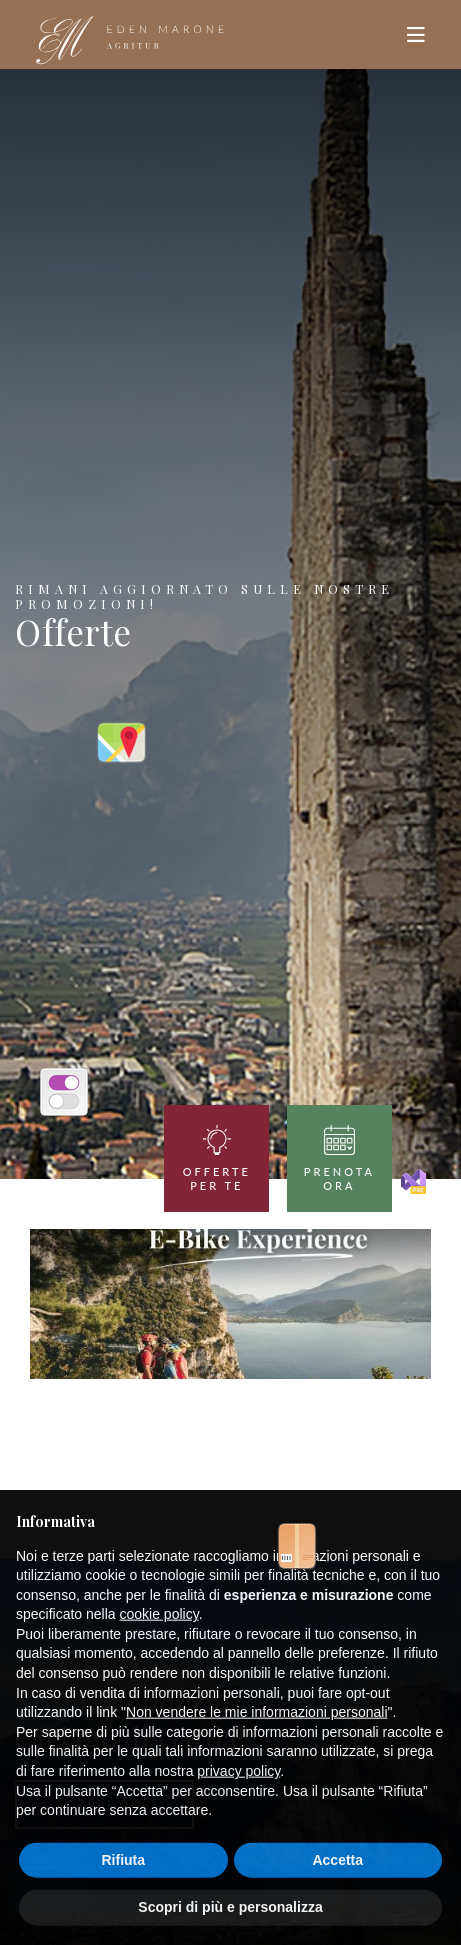 The image size is (461, 1945). Describe the element at coordinates (64, 1092) in the screenshot. I see `open desktop preferences or settings` at that location.